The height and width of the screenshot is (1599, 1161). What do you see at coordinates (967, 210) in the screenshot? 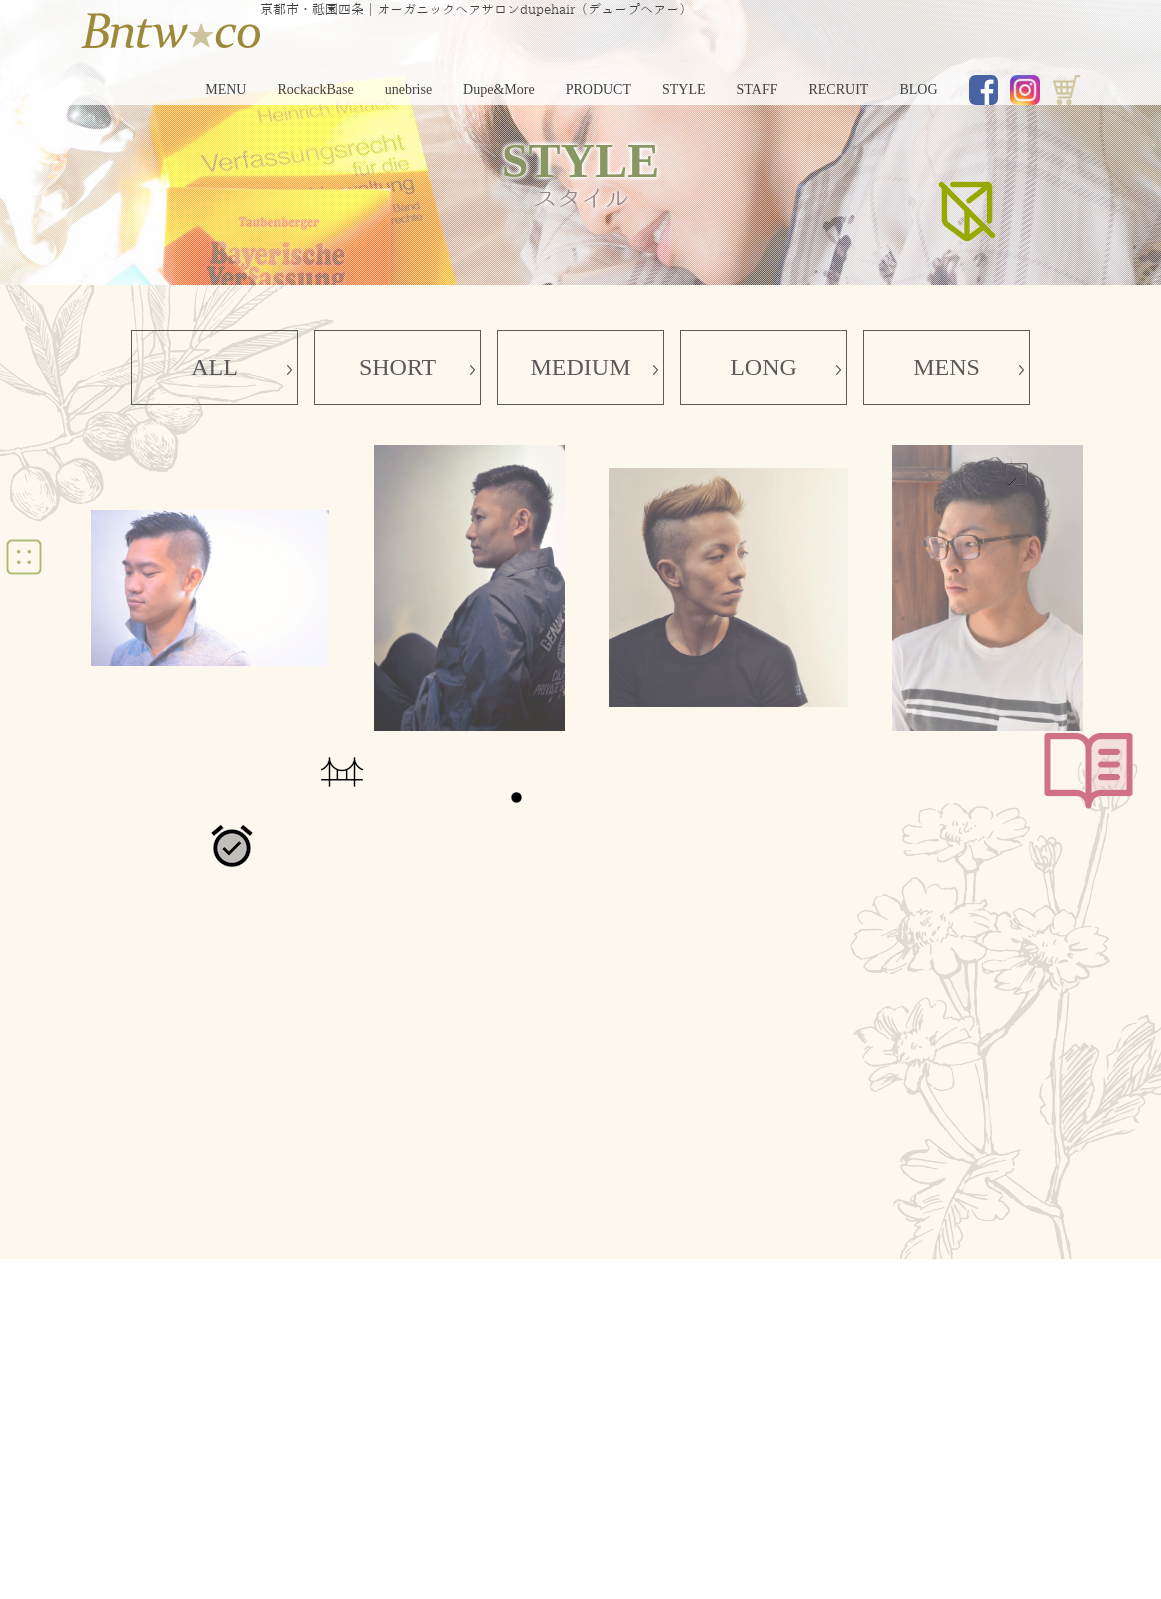
I see `disable light refraction or spectrum effects` at bounding box center [967, 210].